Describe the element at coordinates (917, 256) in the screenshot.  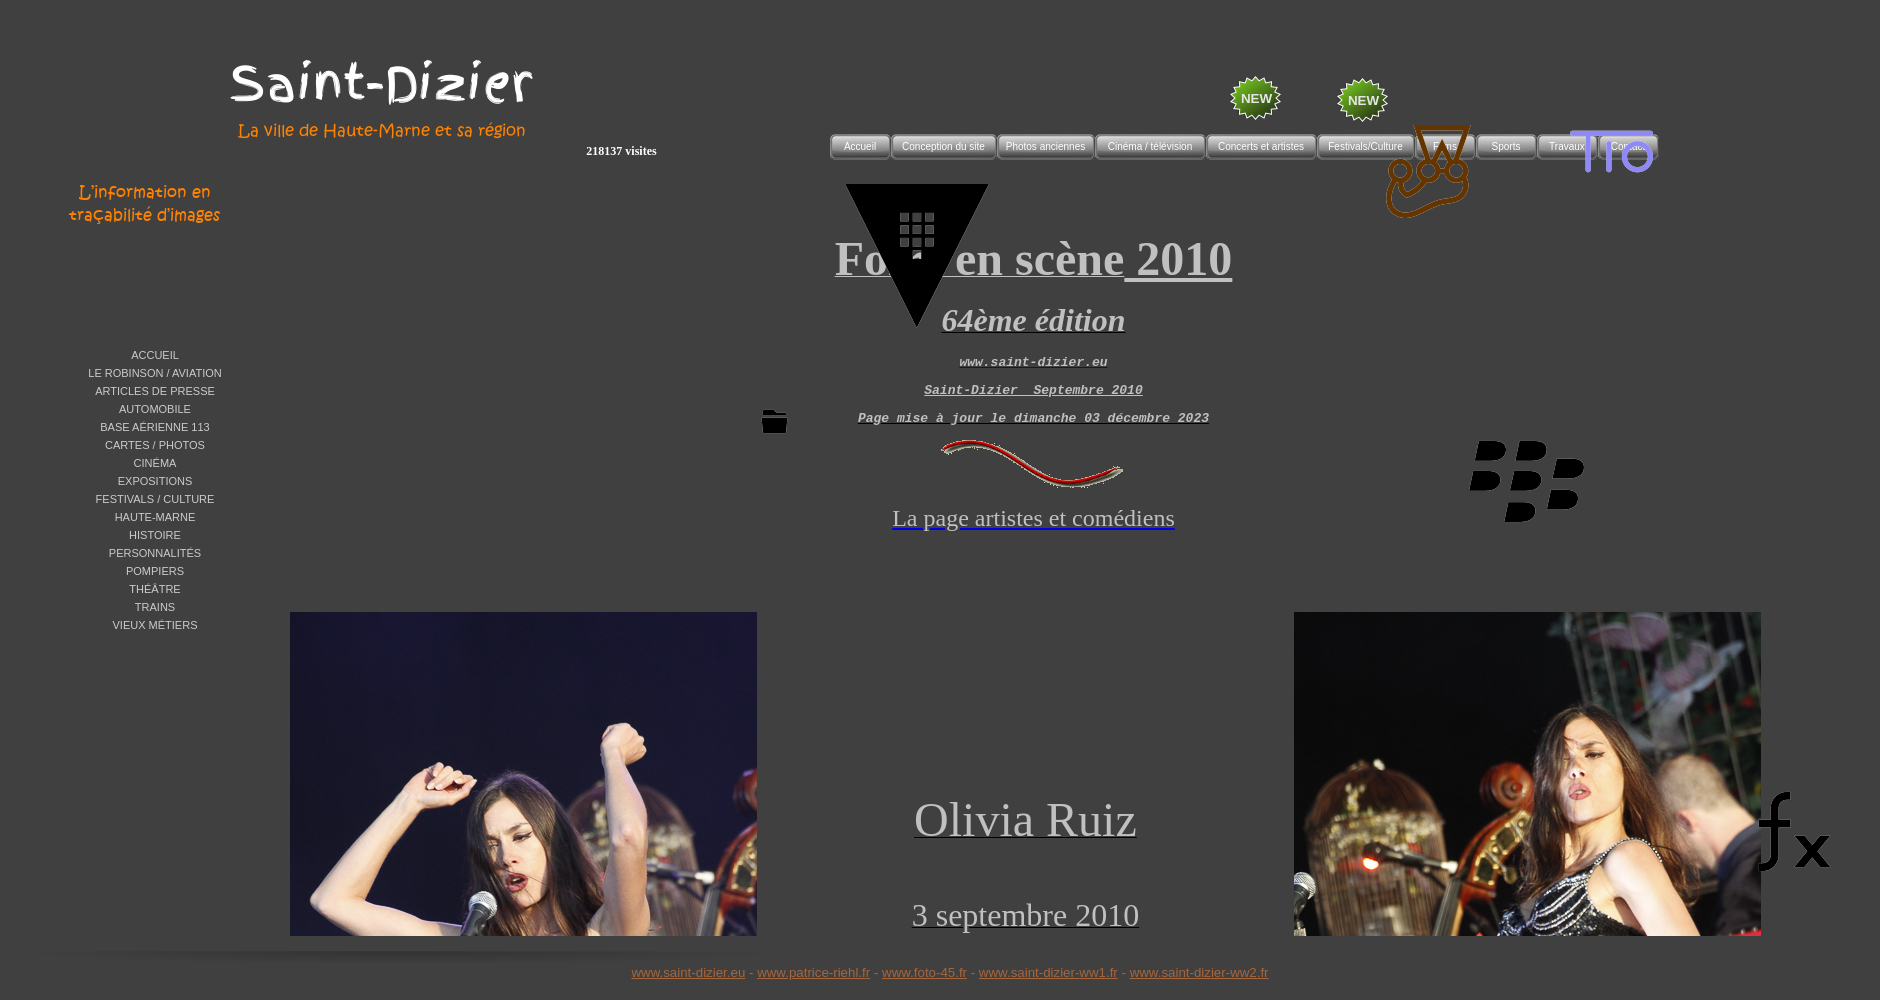
I see `HashiCorp Vault application logo` at that location.